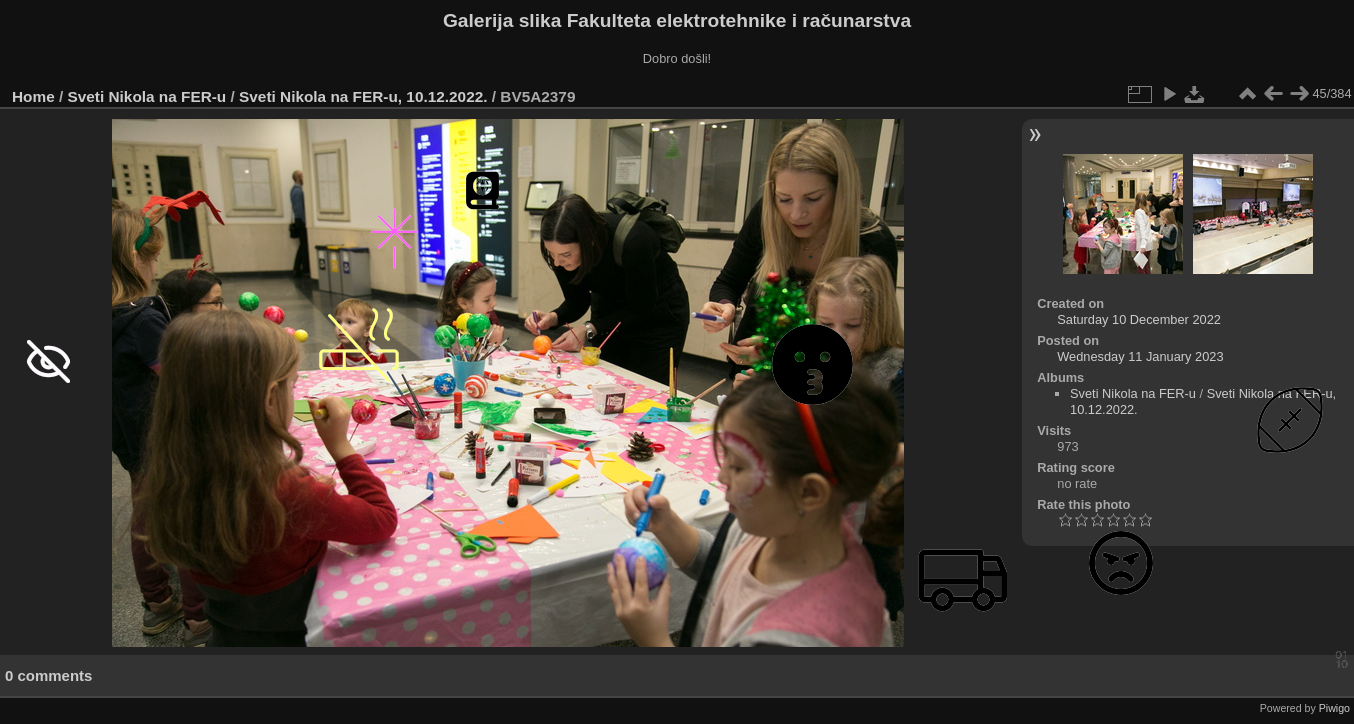 The image size is (1354, 724). I want to click on indicates a no smoking zone, so click(359, 348).